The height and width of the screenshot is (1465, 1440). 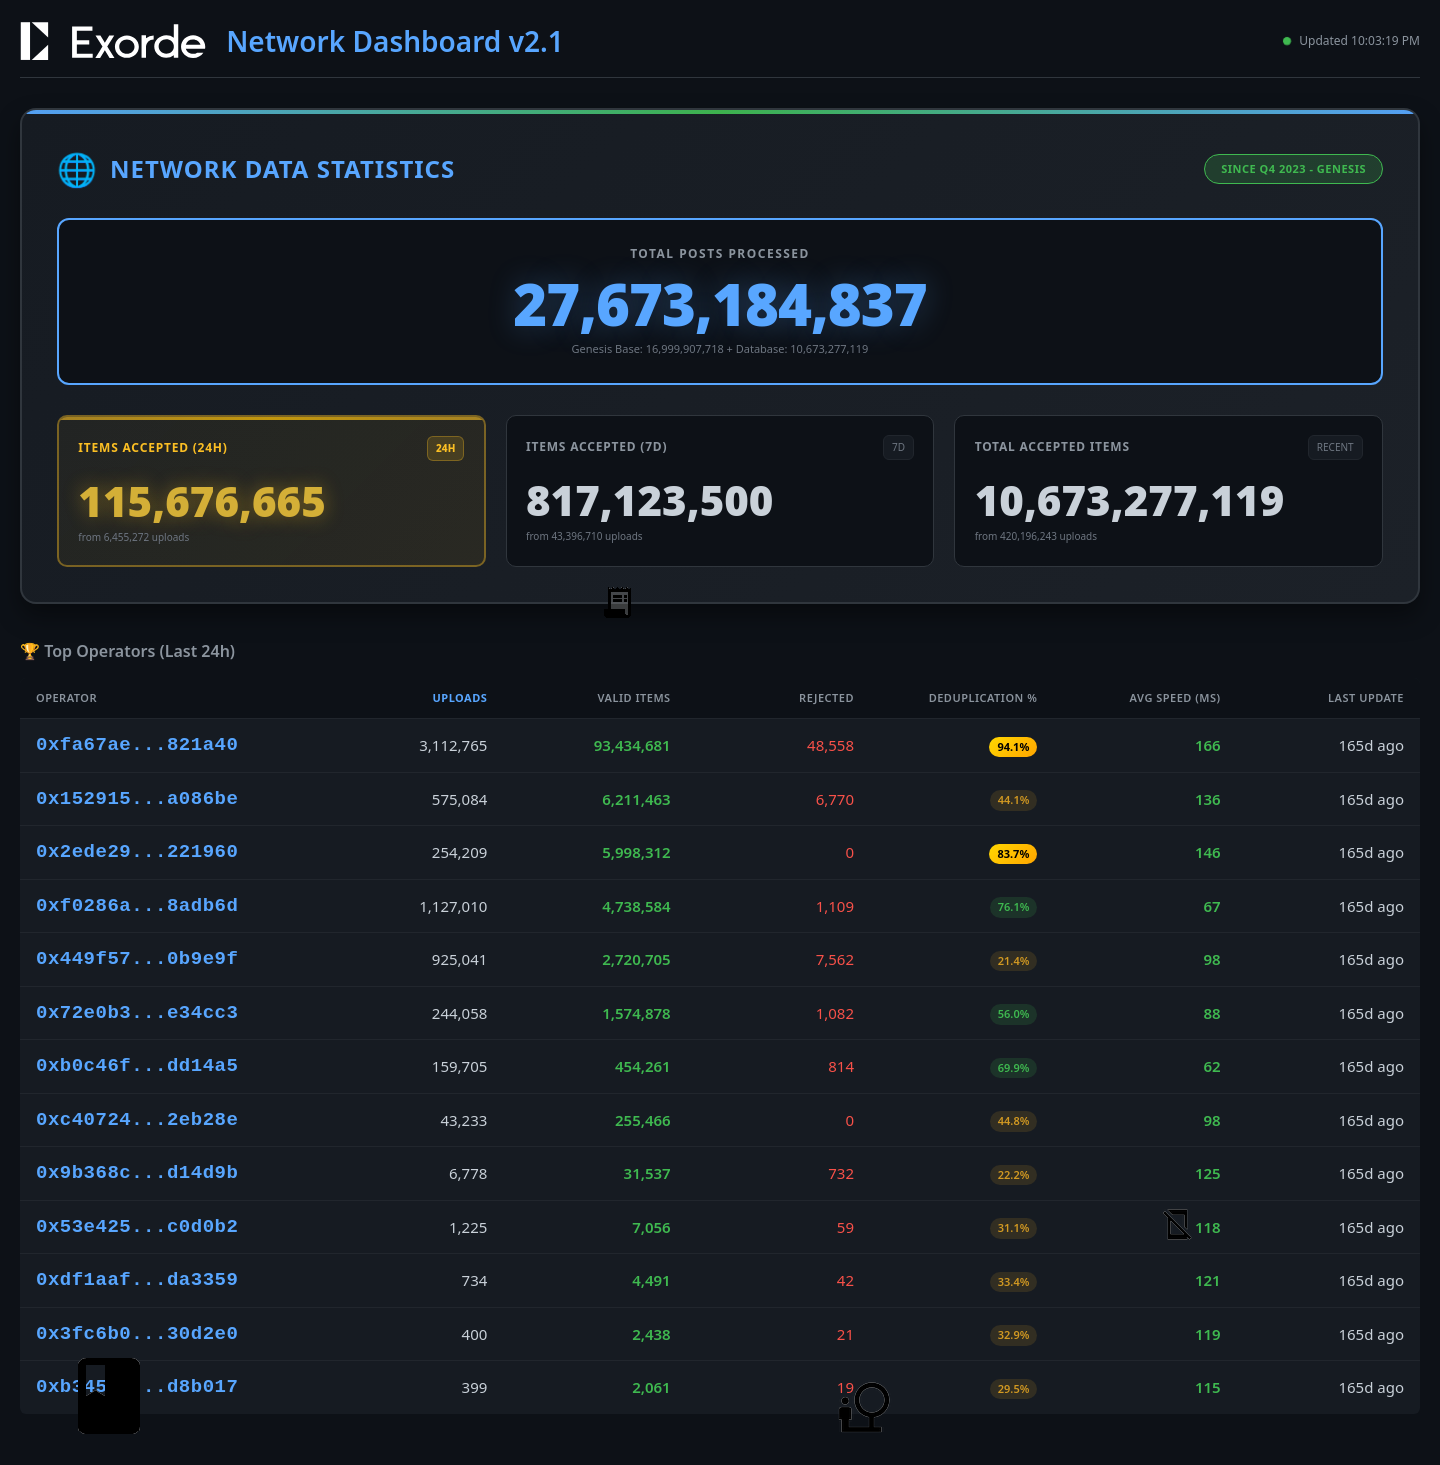 What do you see at coordinates (1177, 1224) in the screenshot?
I see `disable mobile device or phone features` at bounding box center [1177, 1224].